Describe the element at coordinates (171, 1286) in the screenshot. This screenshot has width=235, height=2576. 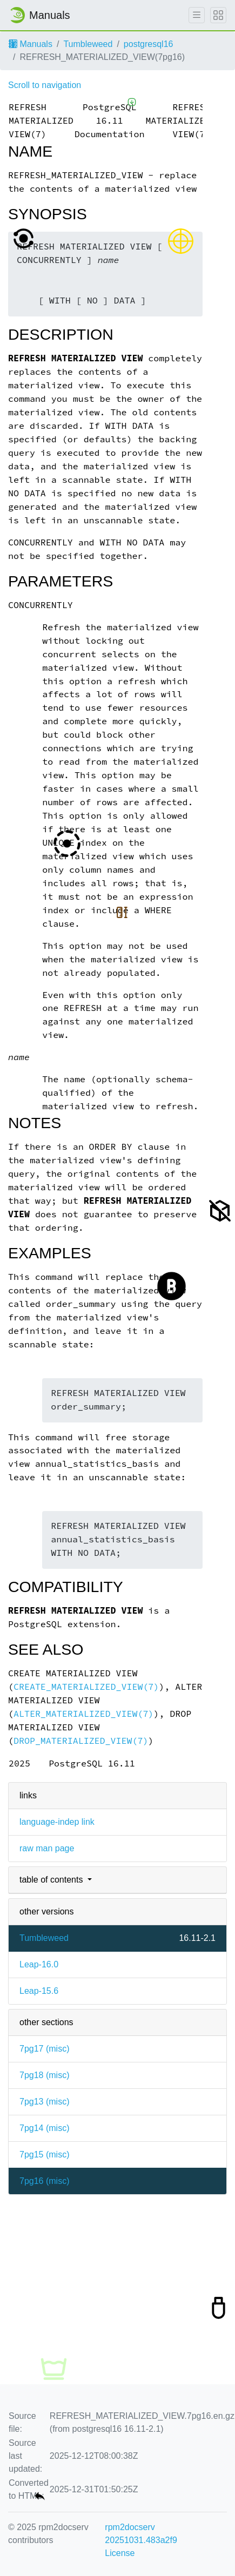
I see `apply bold formatting to selected text` at that location.